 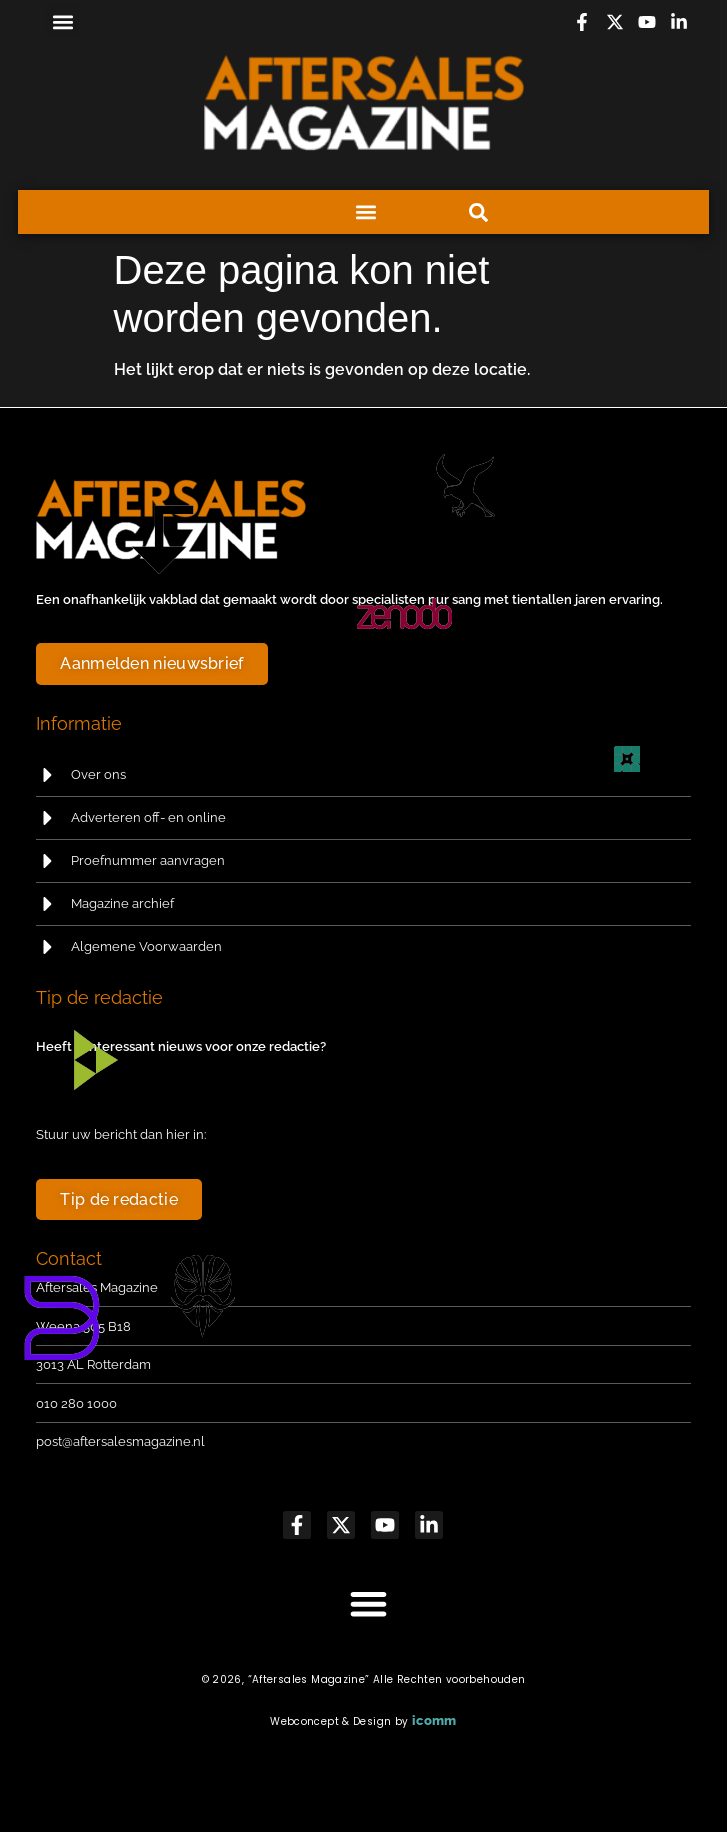 I want to click on open the PeerTube app, so click(x=96, y=1060).